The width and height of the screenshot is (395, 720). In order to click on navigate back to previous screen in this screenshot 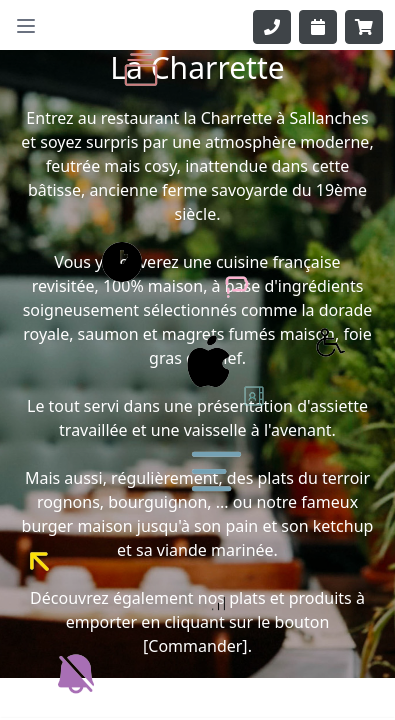, I will do `click(39, 561)`.